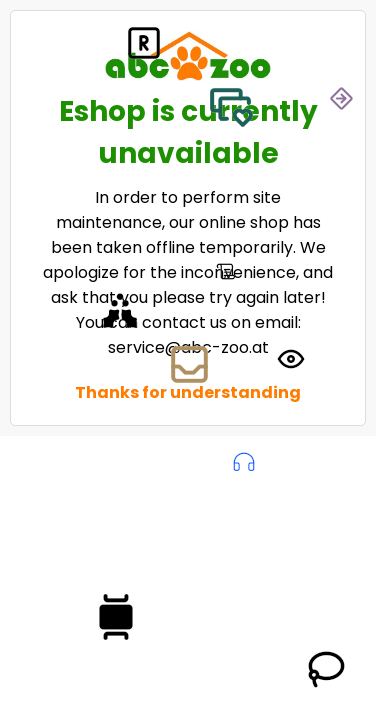 The width and height of the screenshot is (376, 720). I want to click on indicates holiday or christmas-themed content, so click(120, 311).